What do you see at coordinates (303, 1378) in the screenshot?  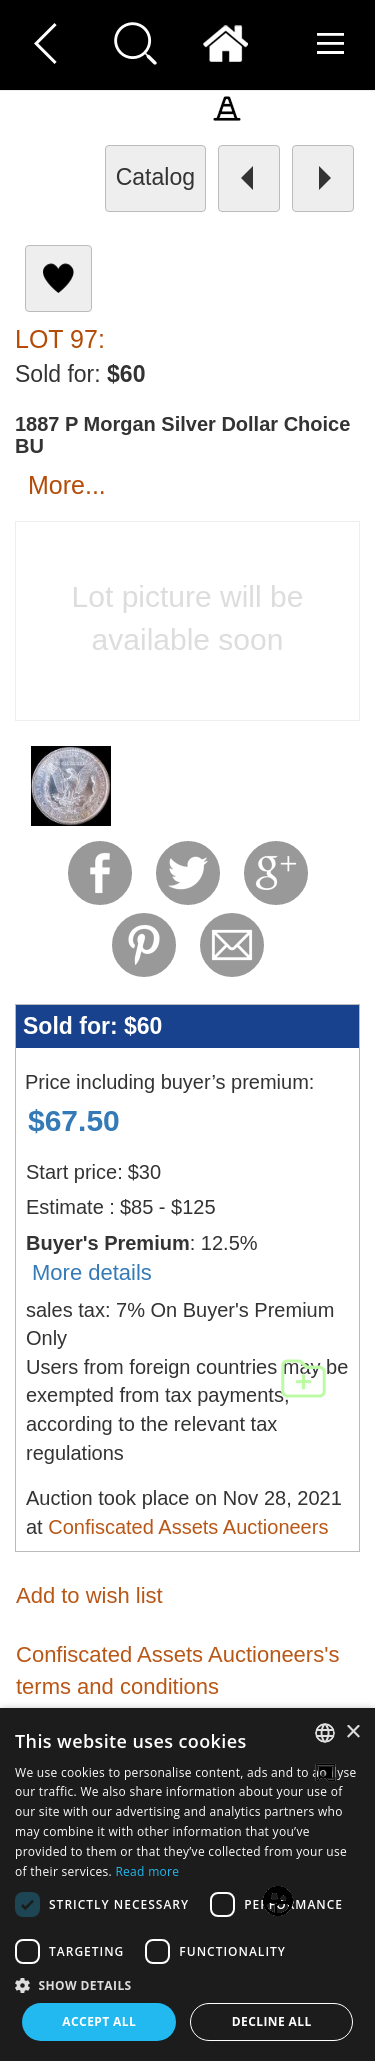 I see `create a new folder` at bounding box center [303, 1378].